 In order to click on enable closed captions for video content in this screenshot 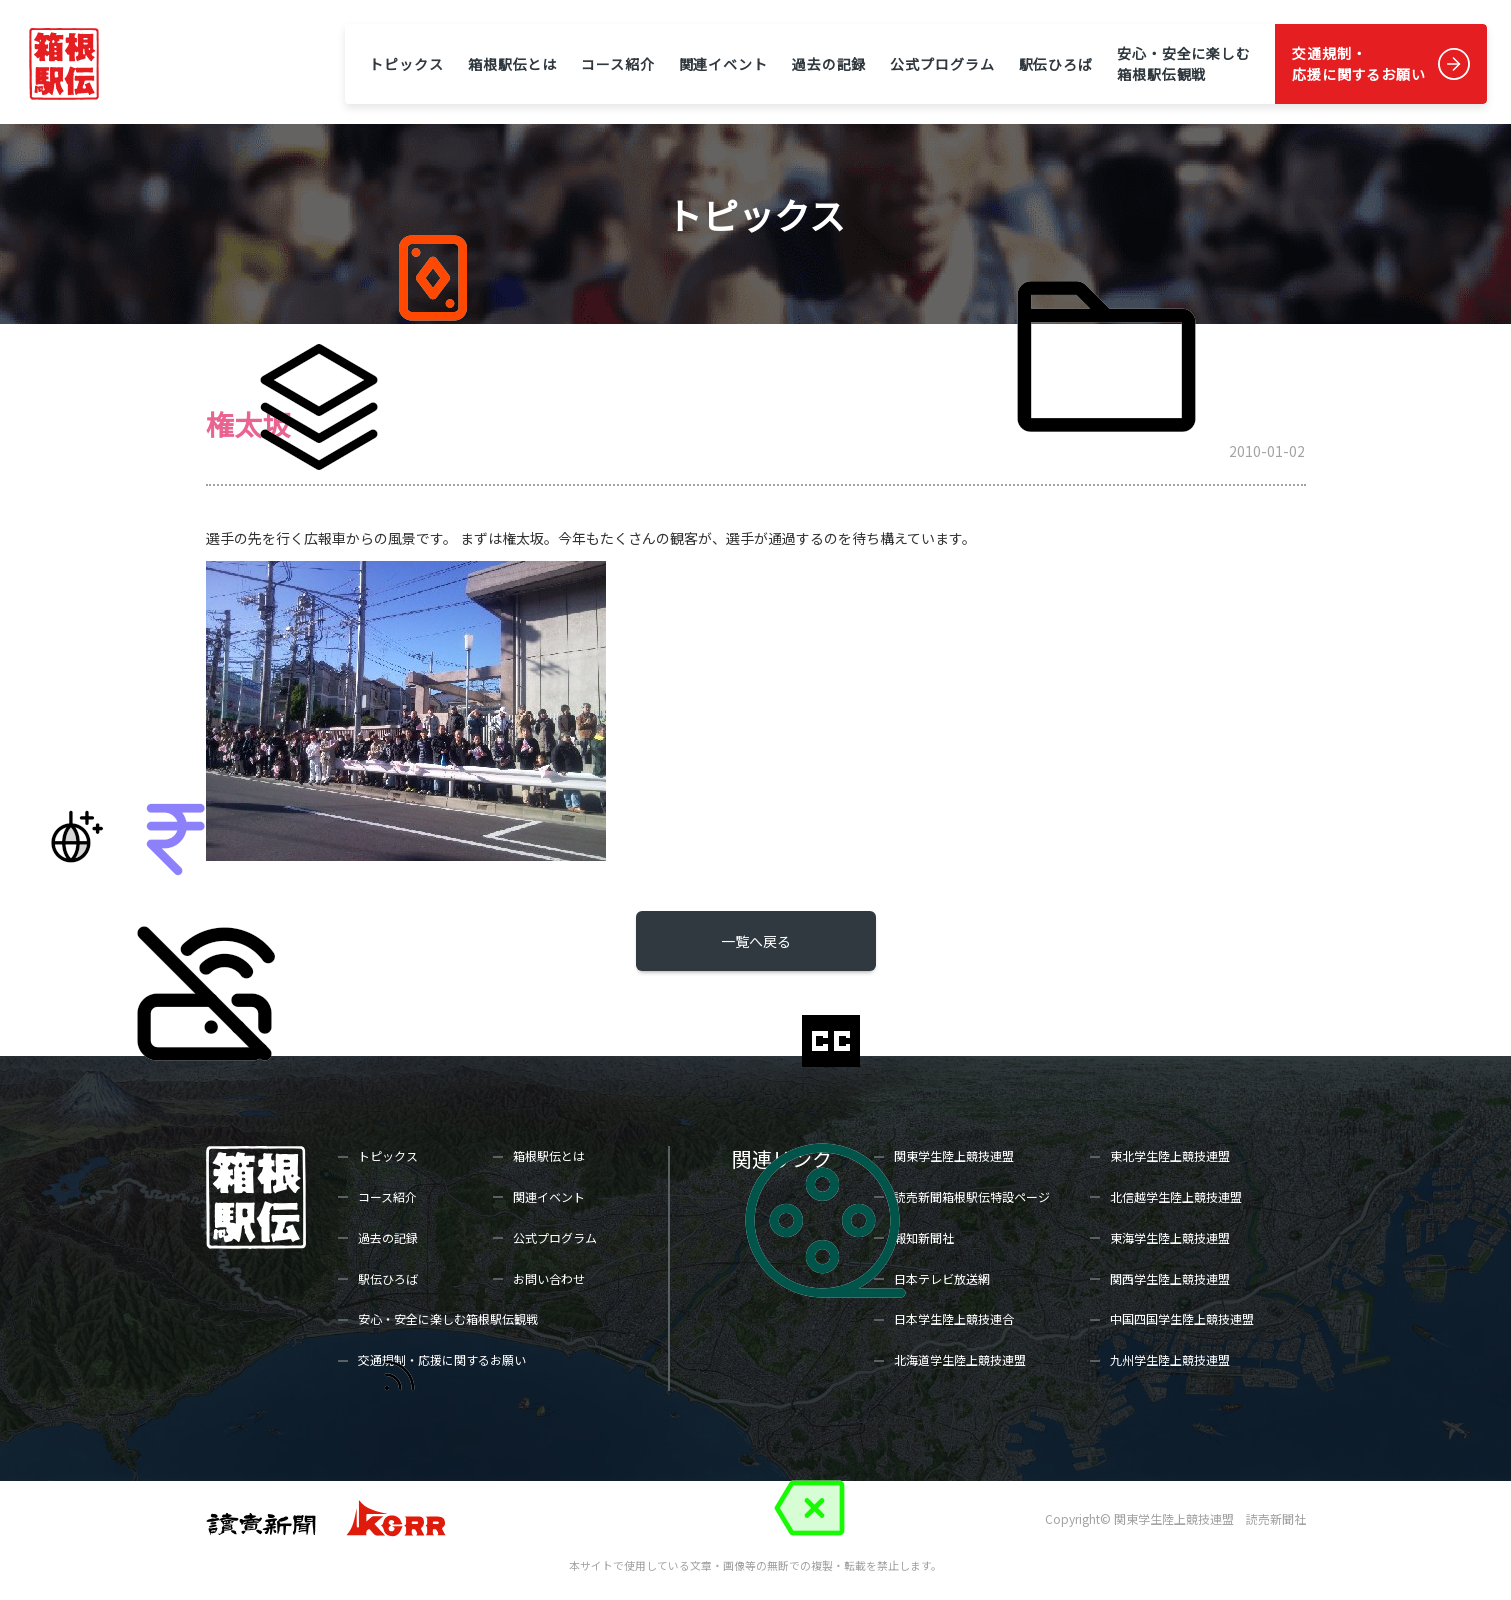, I will do `click(831, 1041)`.